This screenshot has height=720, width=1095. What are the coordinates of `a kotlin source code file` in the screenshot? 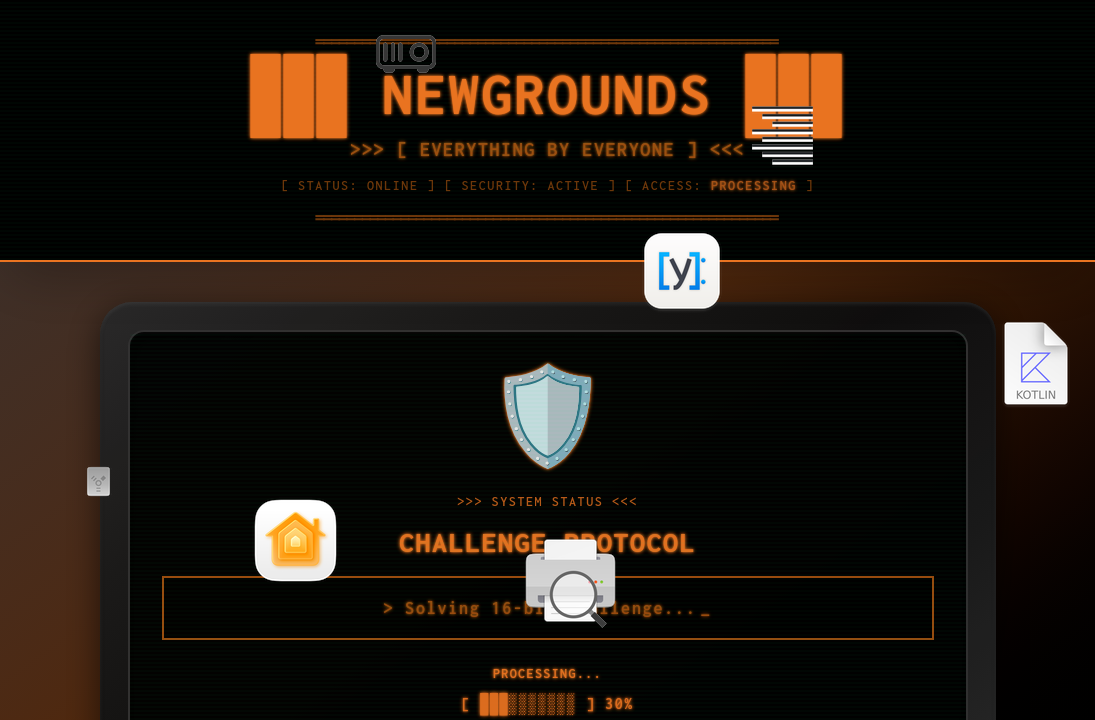 It's located at (1036, 365).